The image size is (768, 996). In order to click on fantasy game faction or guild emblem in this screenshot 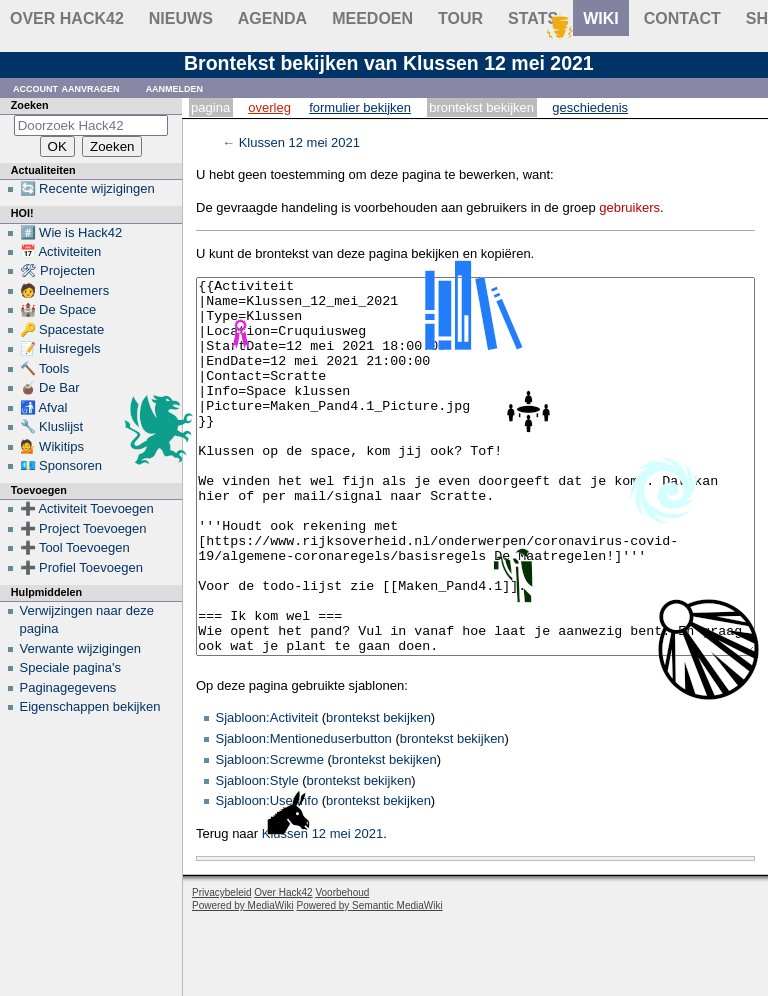, I will do `click(158, 429)`.